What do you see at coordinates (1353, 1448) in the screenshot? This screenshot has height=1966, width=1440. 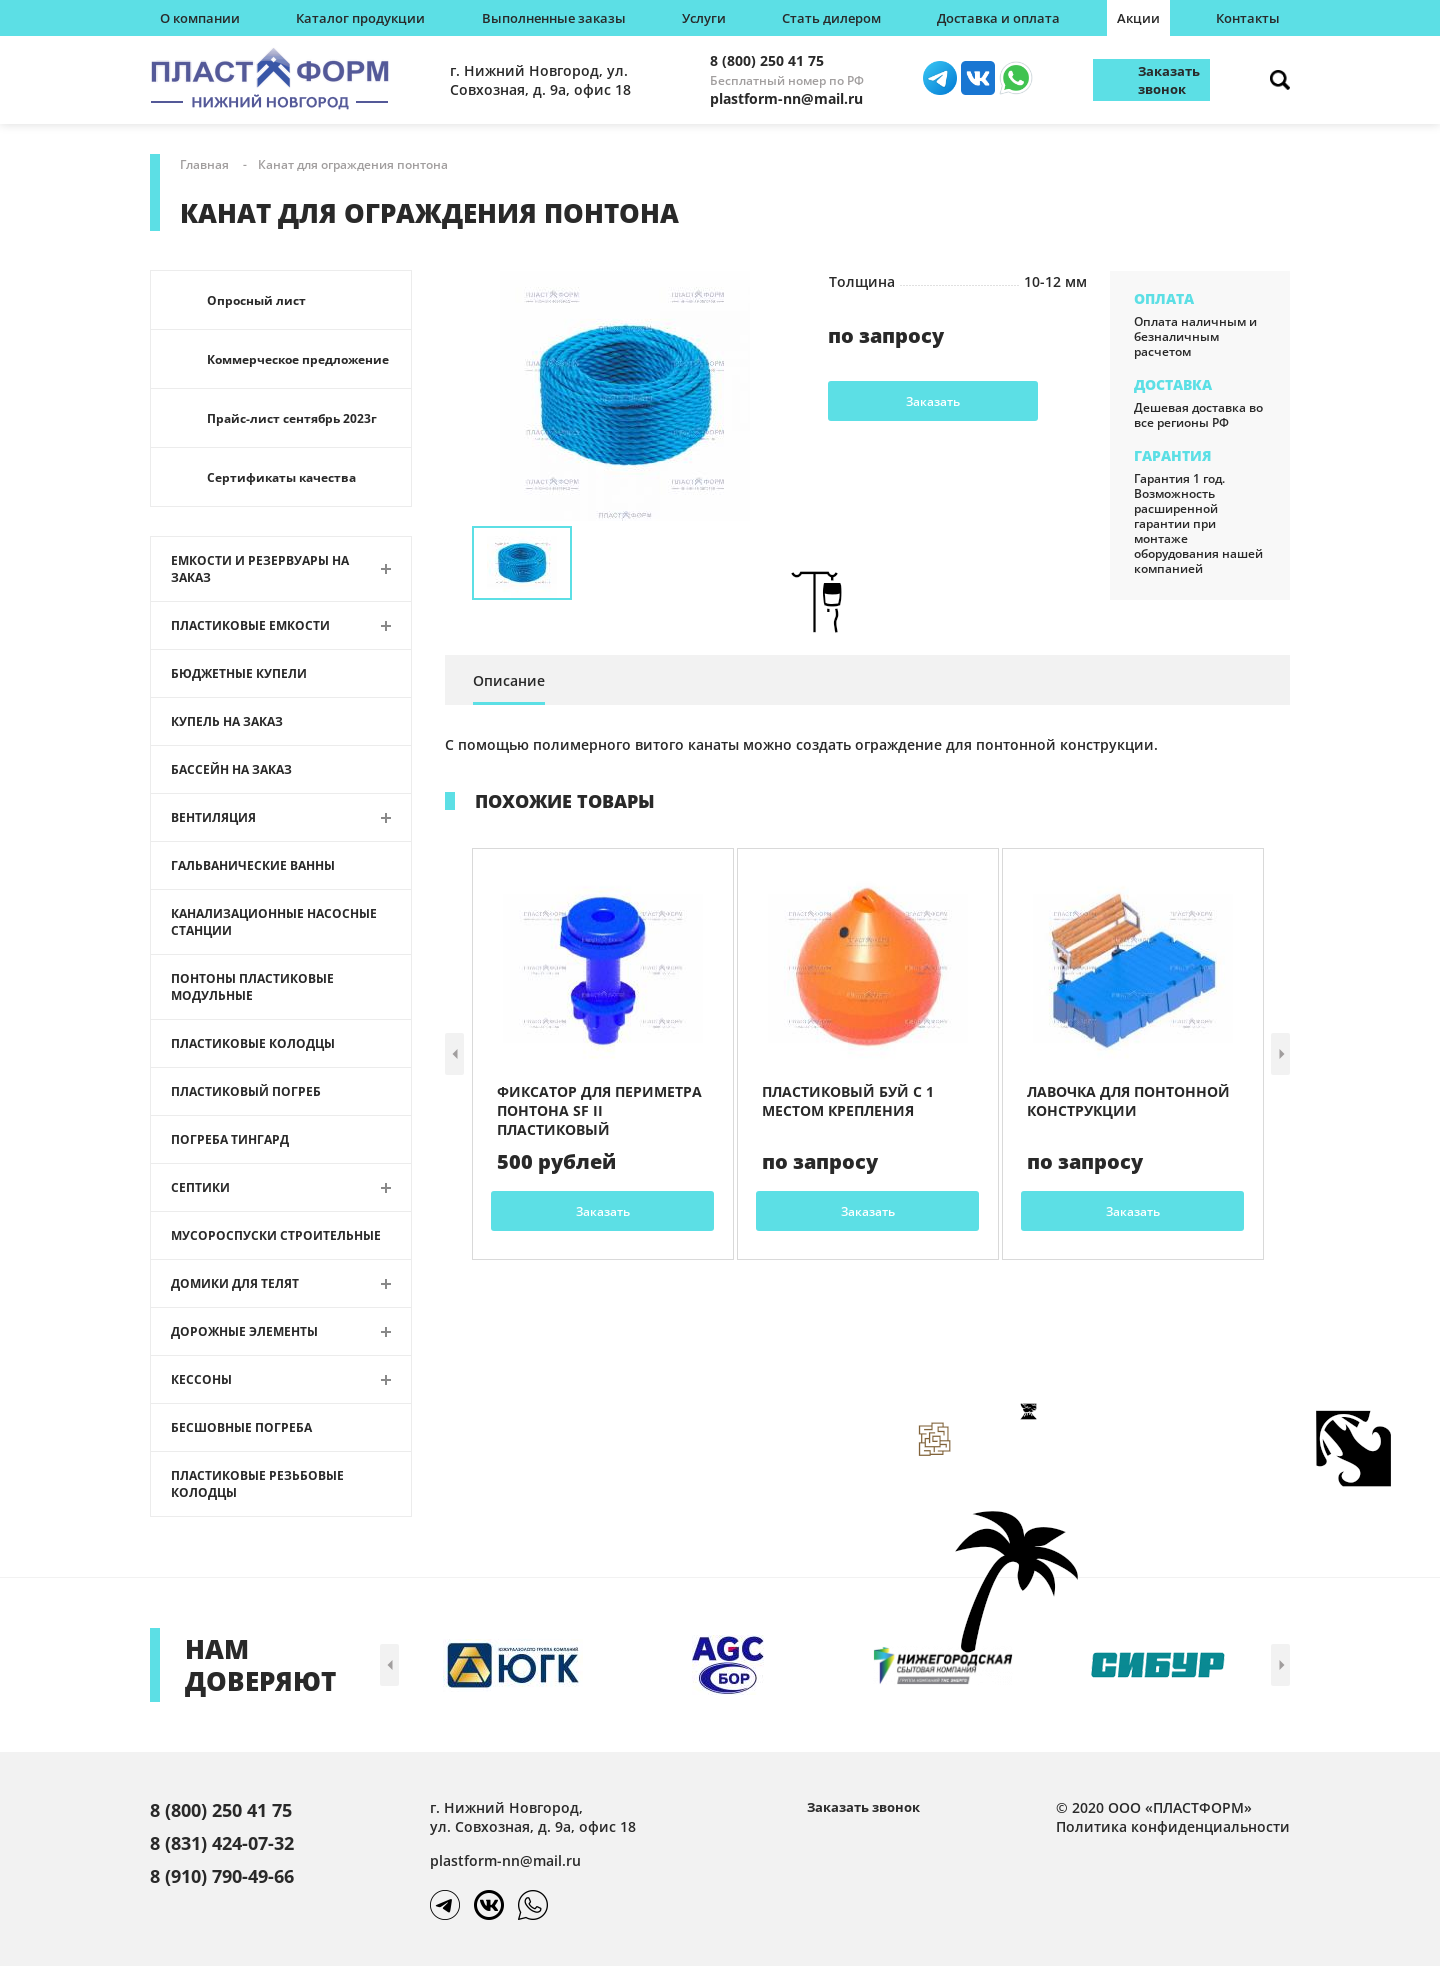 I see `activate fire breath ability` at bounding box center [1353, 1448].